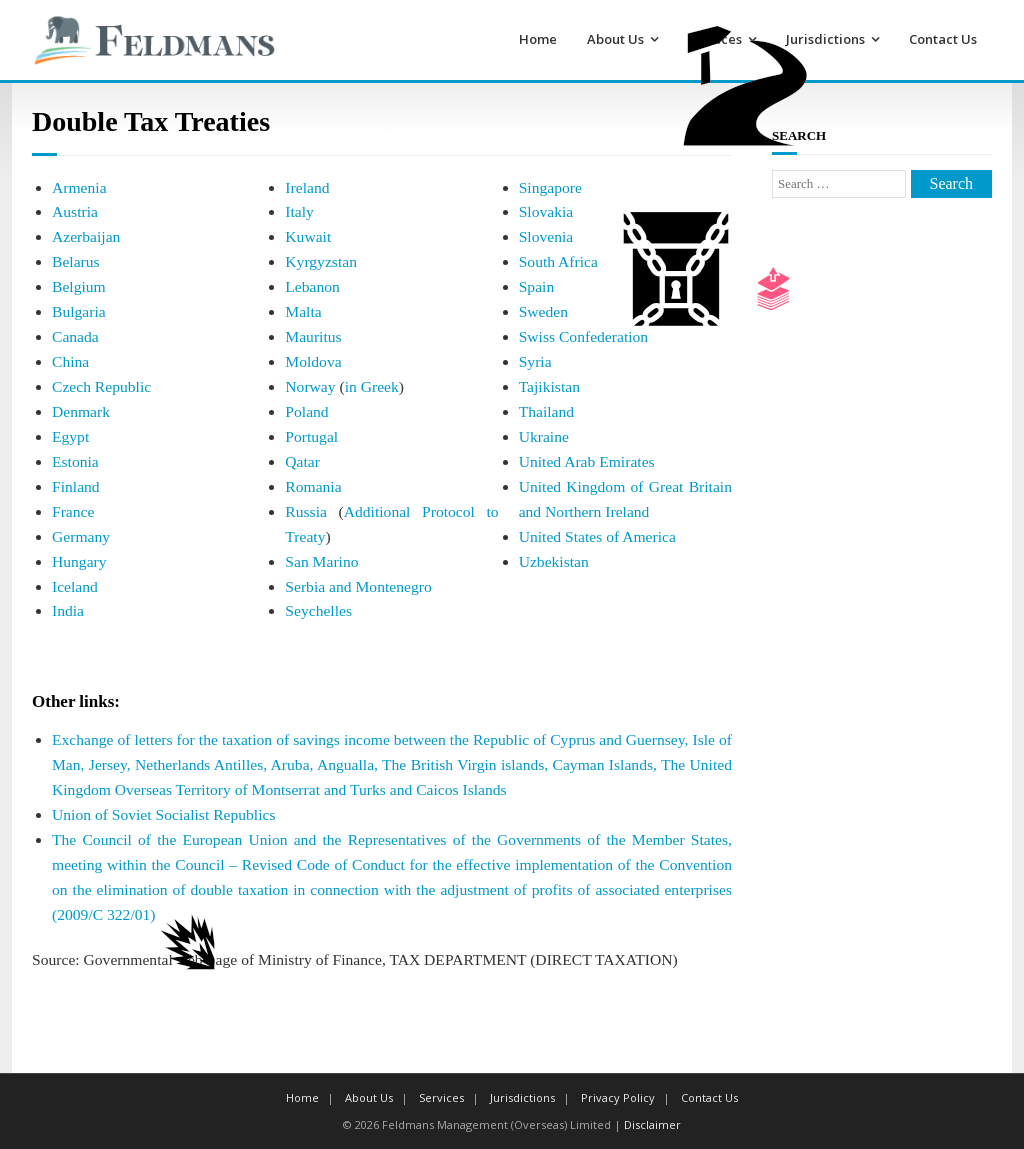  Describe the element at coordinates (744, 84) in the screenshot. I see `view hiking or walking trail routes` at that location.